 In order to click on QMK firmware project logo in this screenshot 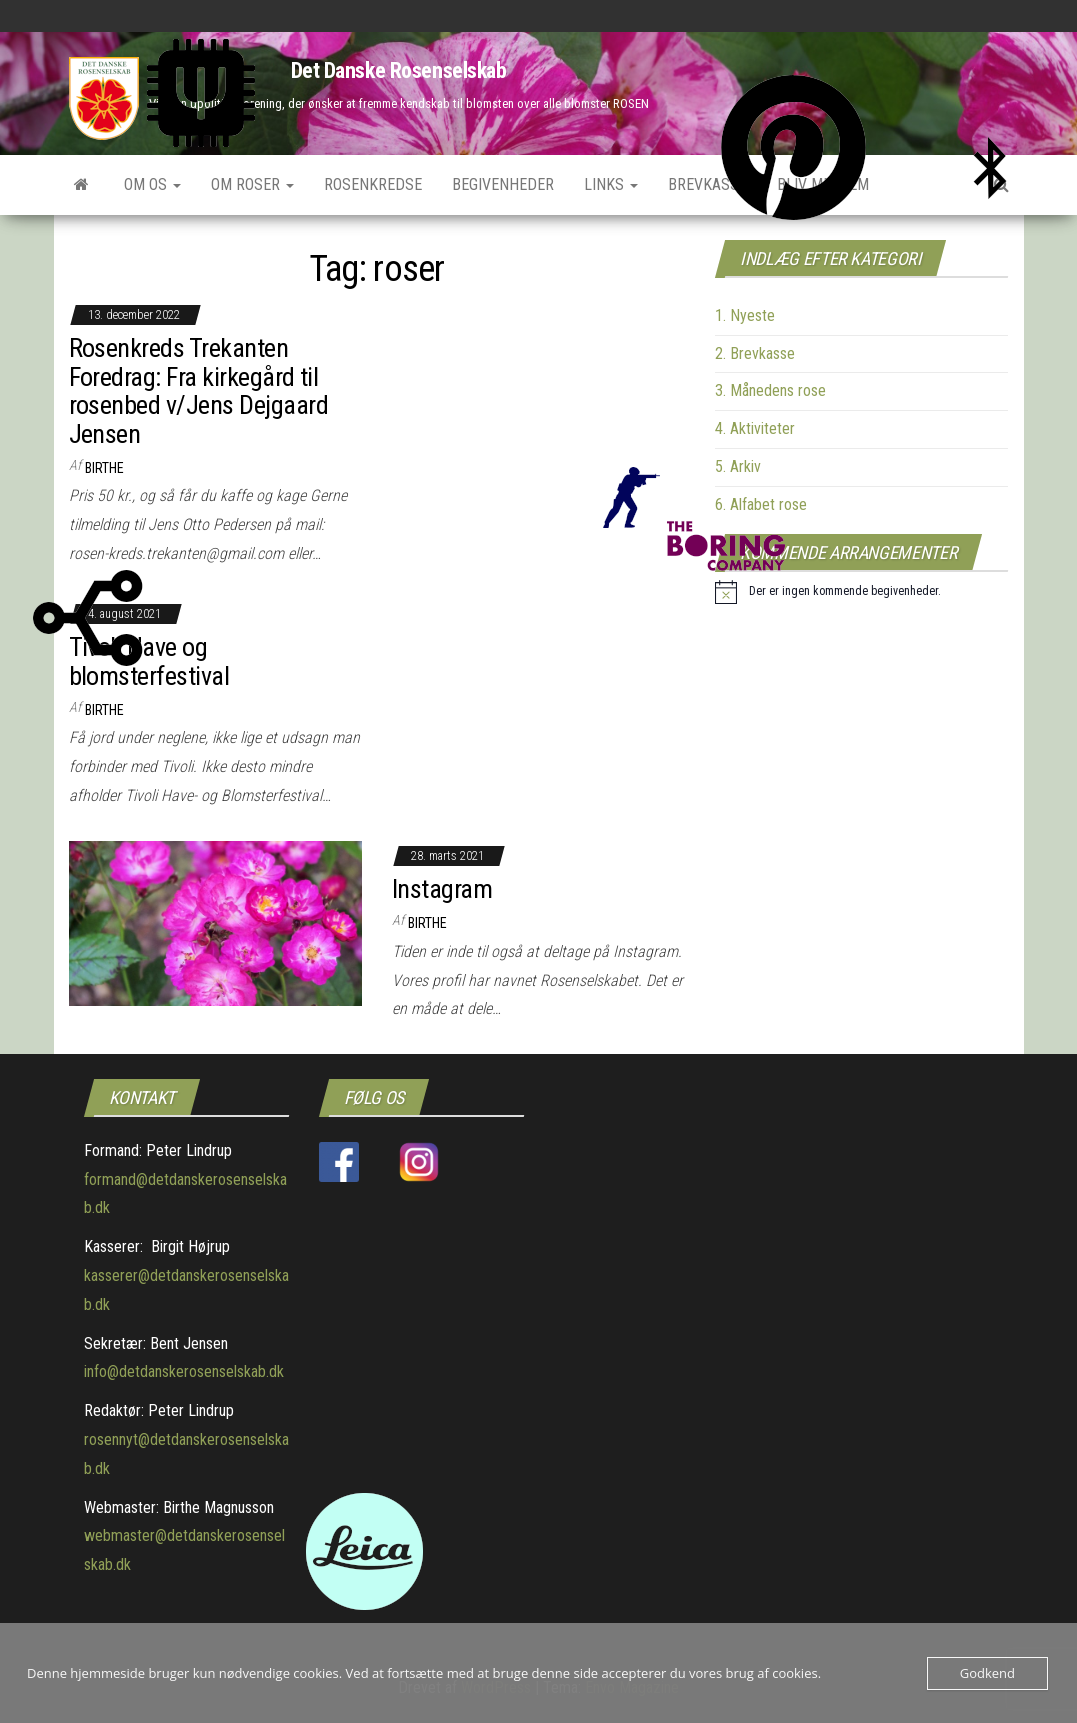, I will do `click(201, 93)`.